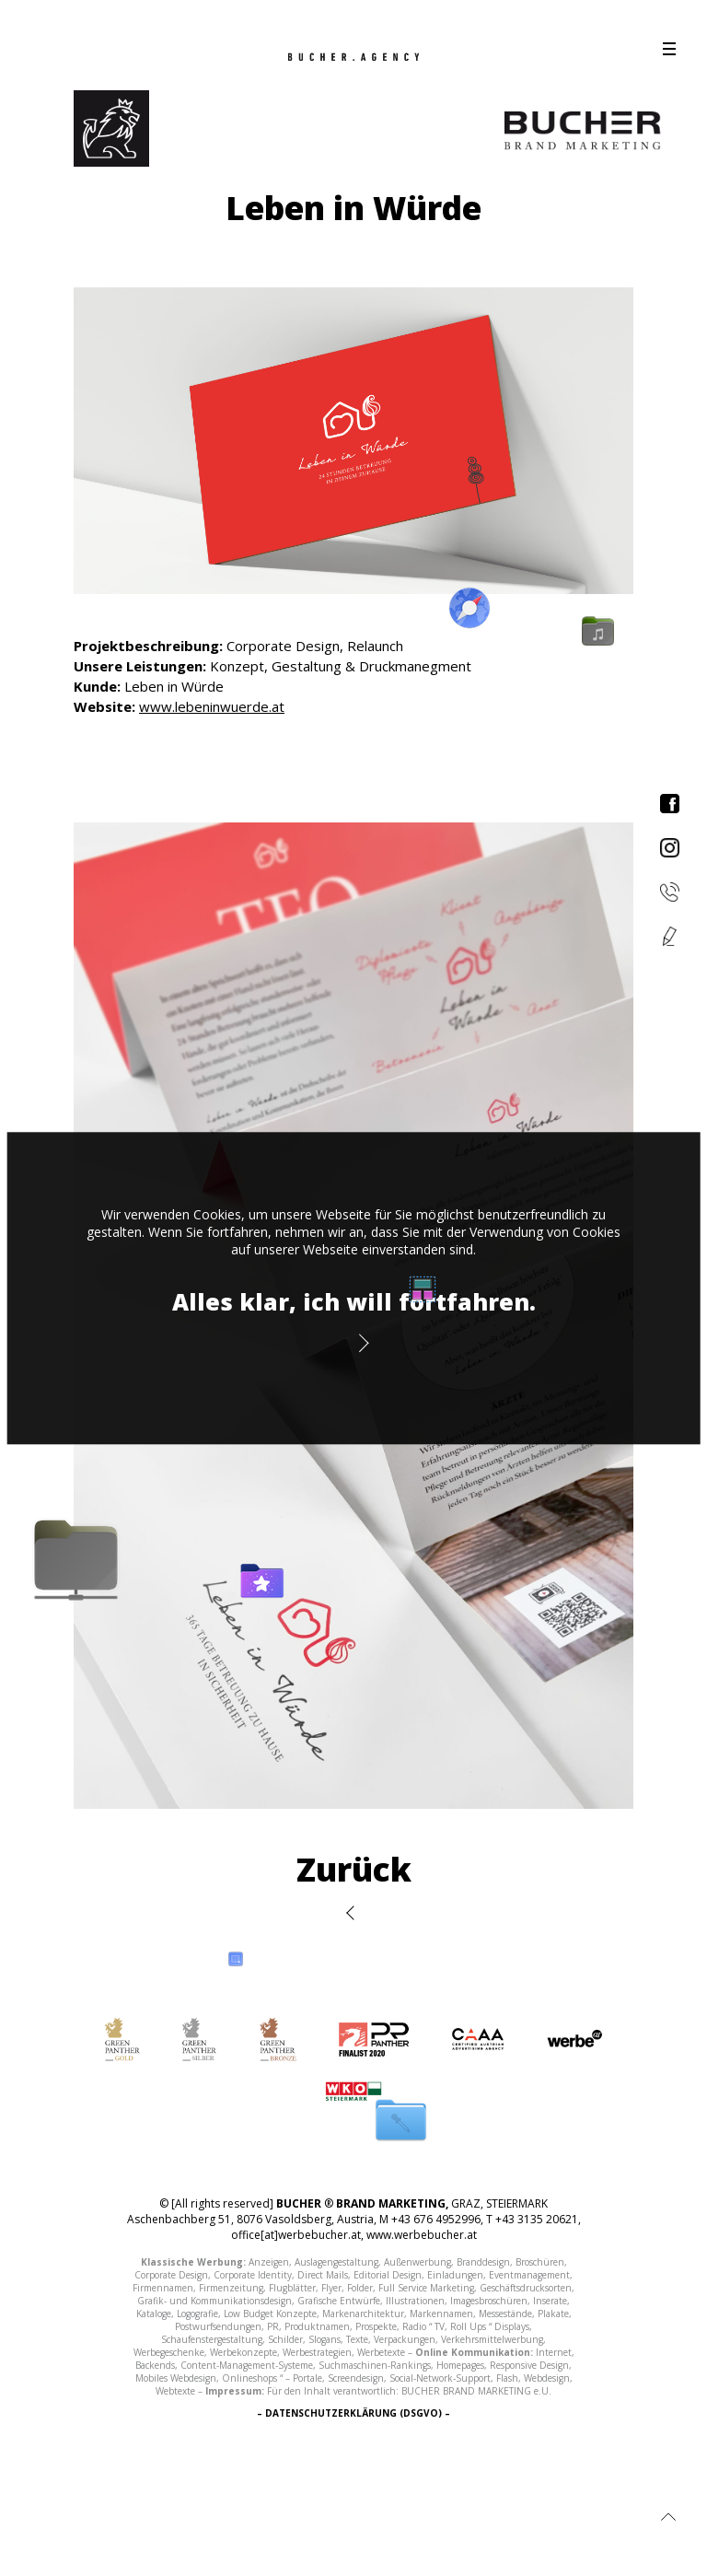 This screenshot has height=2576, width=707. I want to click on open telegram premium files folder, so click(261, 1581).